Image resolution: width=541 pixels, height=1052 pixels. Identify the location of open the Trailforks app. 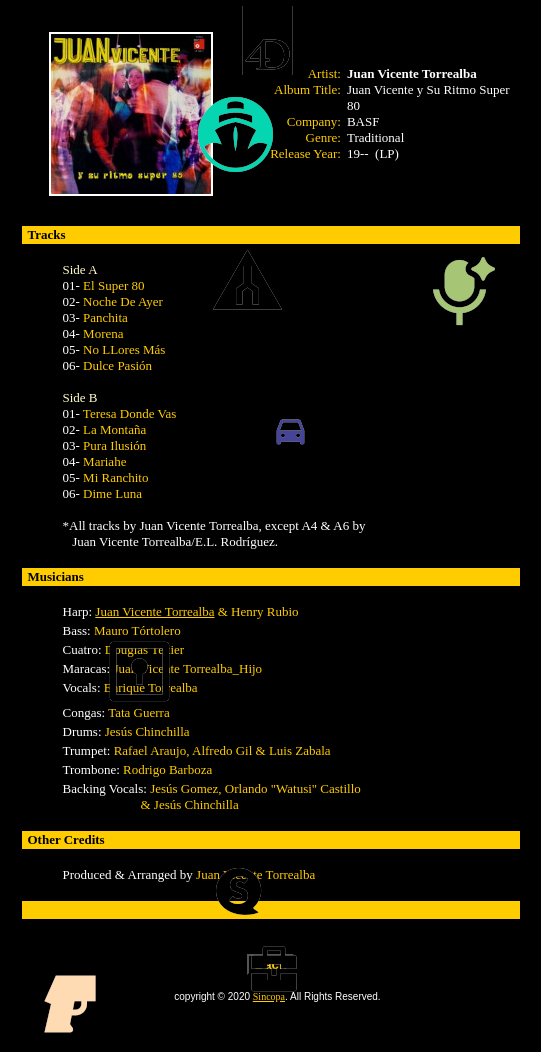
(247, 279).